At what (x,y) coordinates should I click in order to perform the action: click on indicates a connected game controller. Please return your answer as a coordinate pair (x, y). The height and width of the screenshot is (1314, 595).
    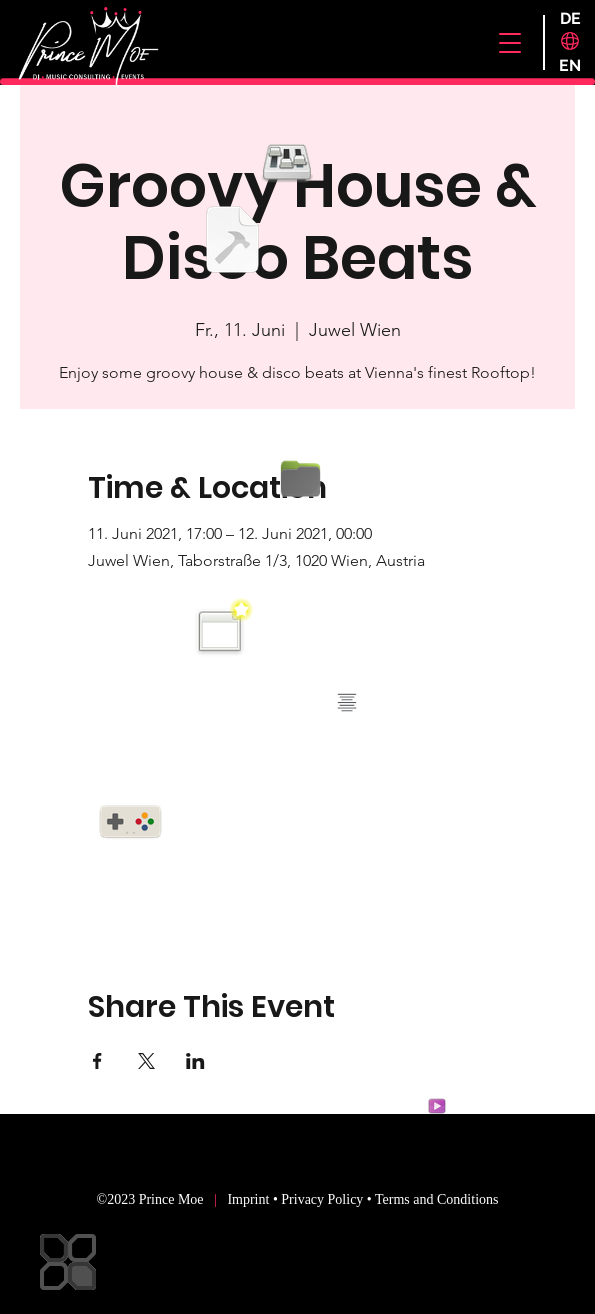
    Looking at the image, I should click on (130, 821).